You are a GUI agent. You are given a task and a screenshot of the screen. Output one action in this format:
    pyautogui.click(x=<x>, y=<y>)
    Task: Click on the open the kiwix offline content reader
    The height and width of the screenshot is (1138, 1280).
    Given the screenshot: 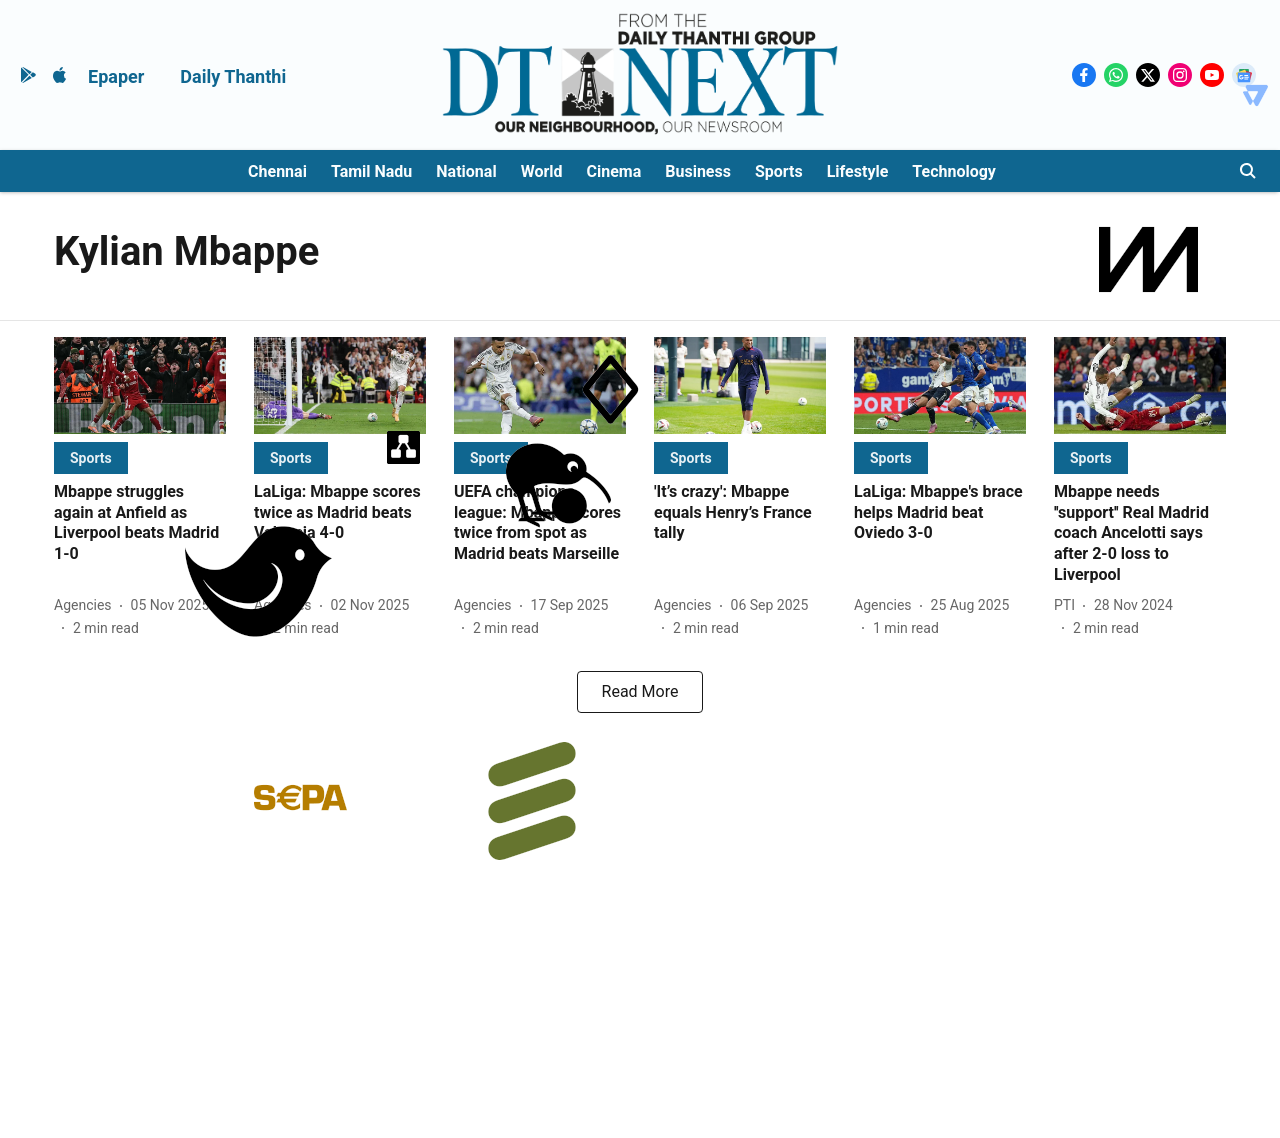 What is the action you would take?
    pyautogui.click(x=558, y=485)
    